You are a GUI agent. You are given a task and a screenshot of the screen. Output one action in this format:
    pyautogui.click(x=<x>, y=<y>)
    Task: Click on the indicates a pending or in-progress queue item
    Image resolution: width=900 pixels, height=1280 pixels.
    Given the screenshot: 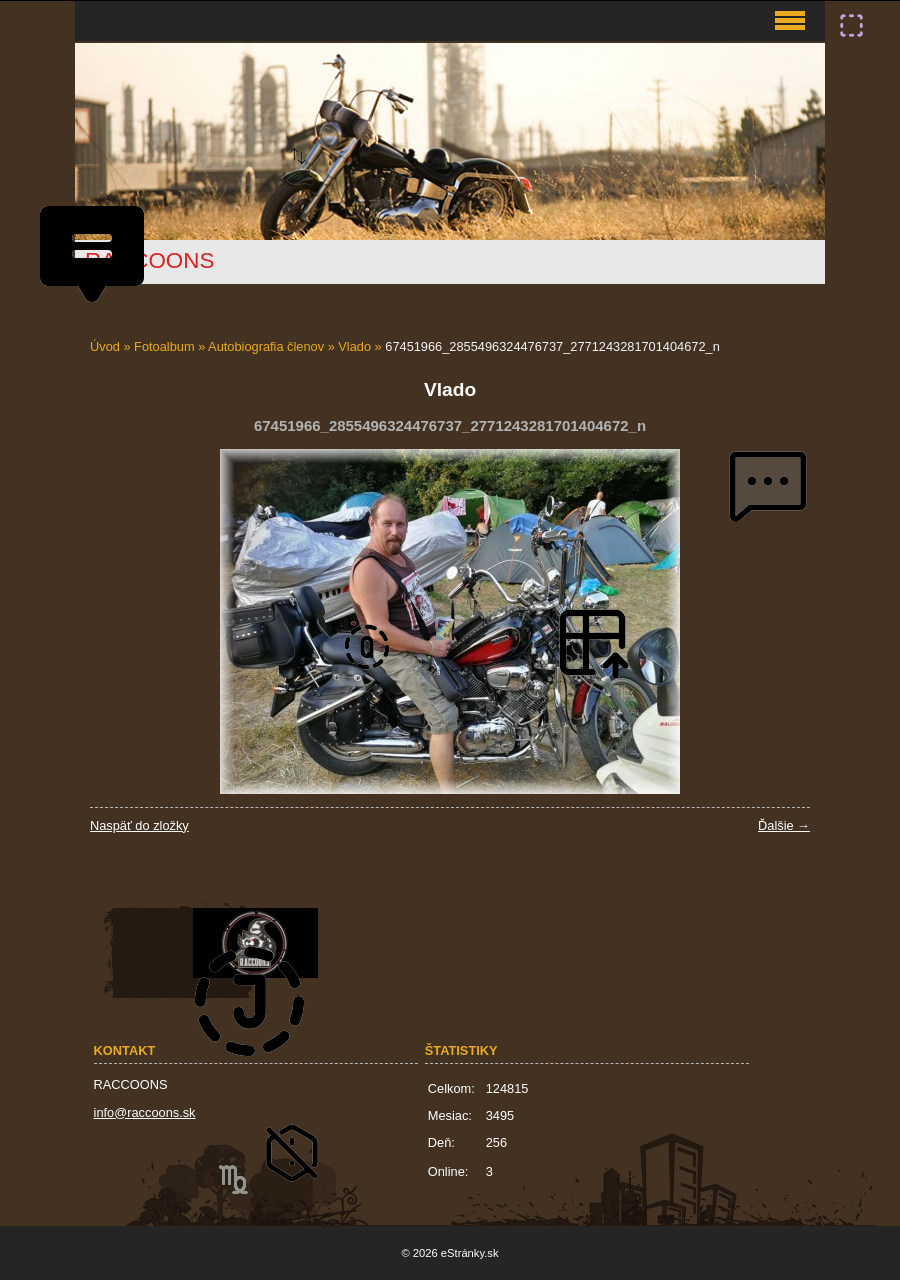 What is the action you would take?
    pyautogui.click(x=367, y=647)
    